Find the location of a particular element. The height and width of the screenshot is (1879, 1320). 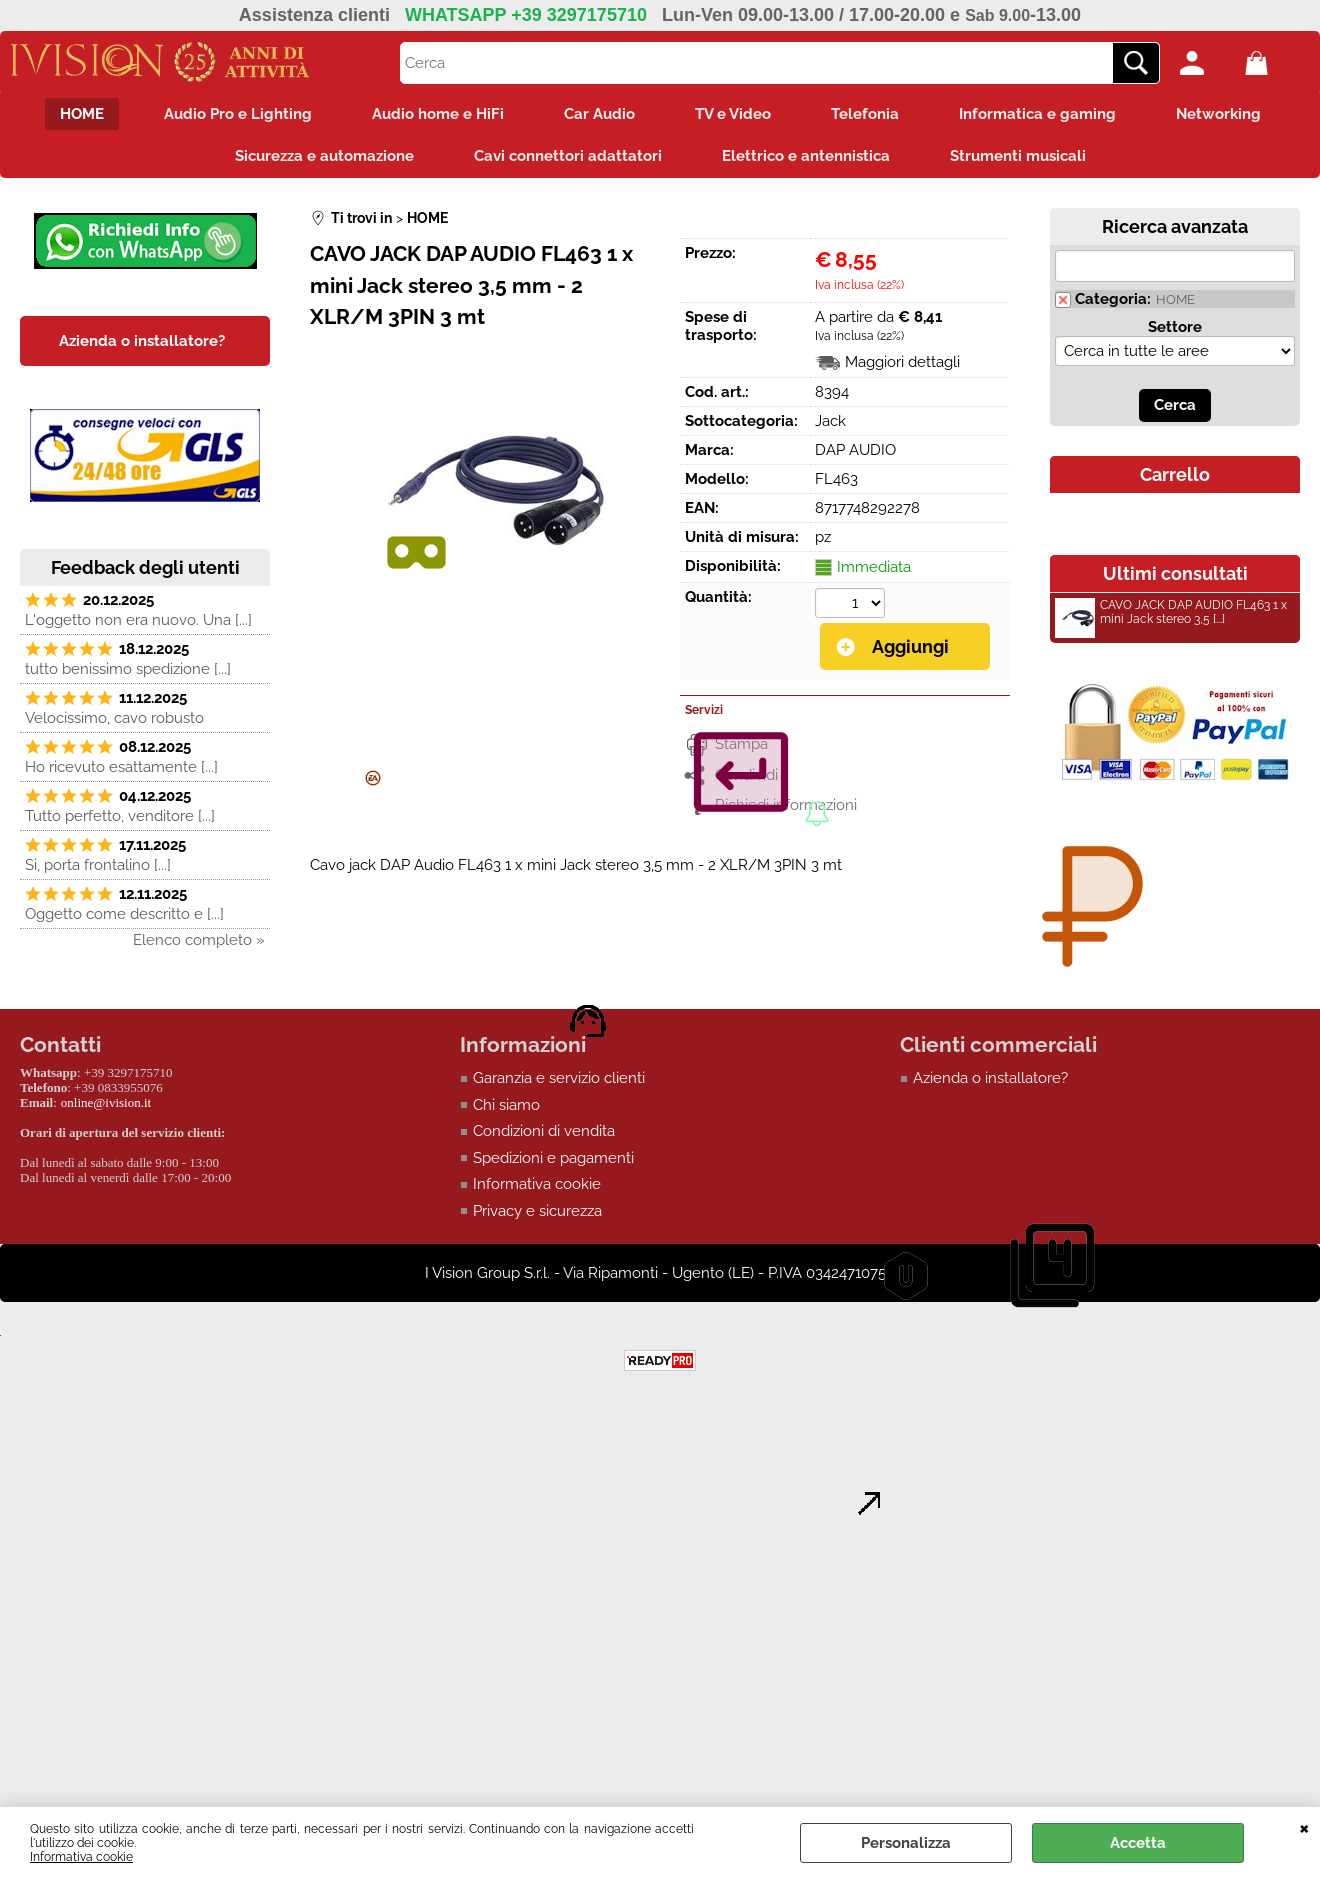

view notifications is located at coordinates (817, 814).